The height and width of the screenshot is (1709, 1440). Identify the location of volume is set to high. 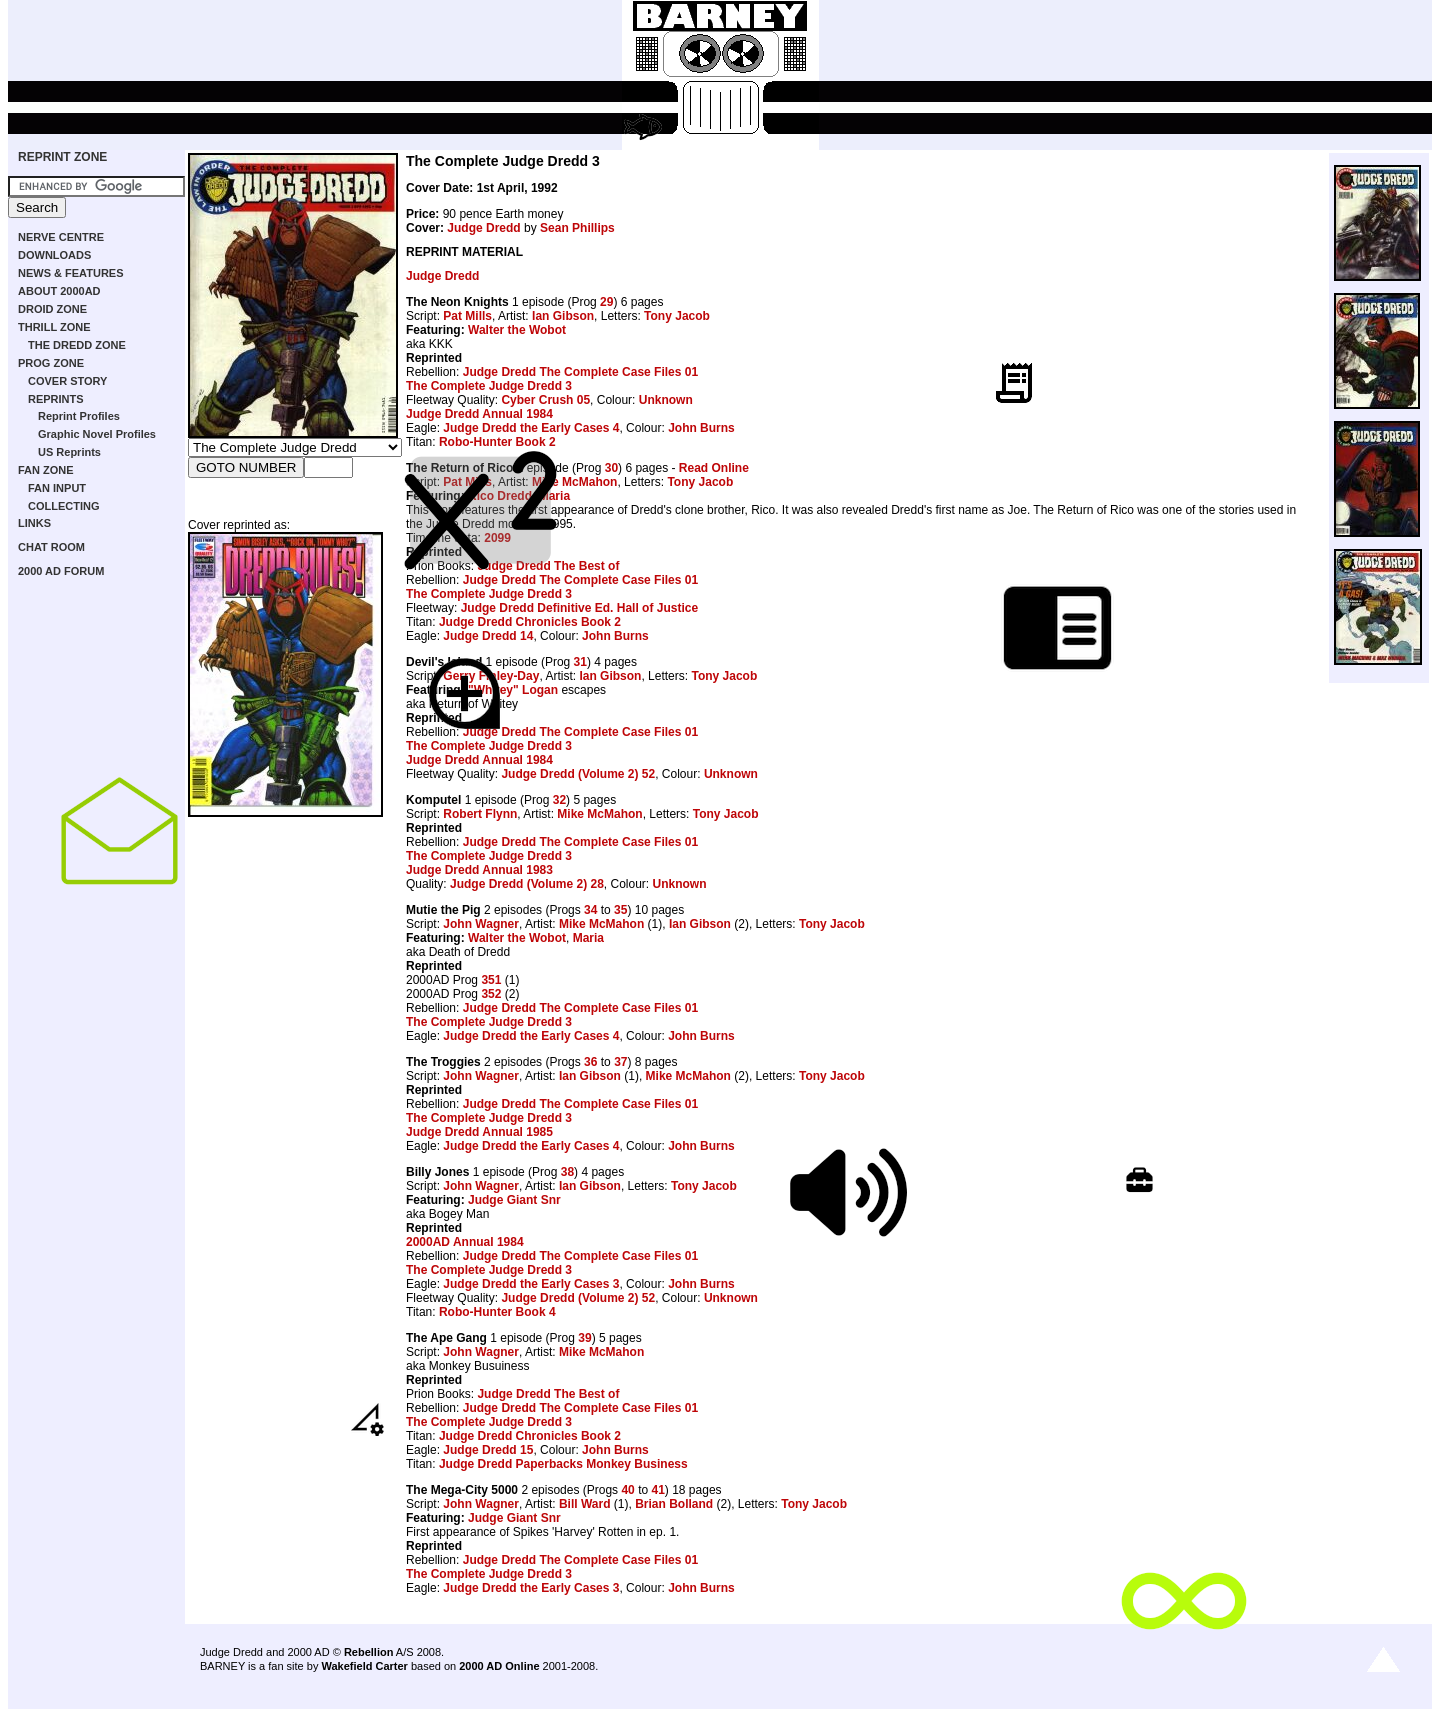
(845, 1192).